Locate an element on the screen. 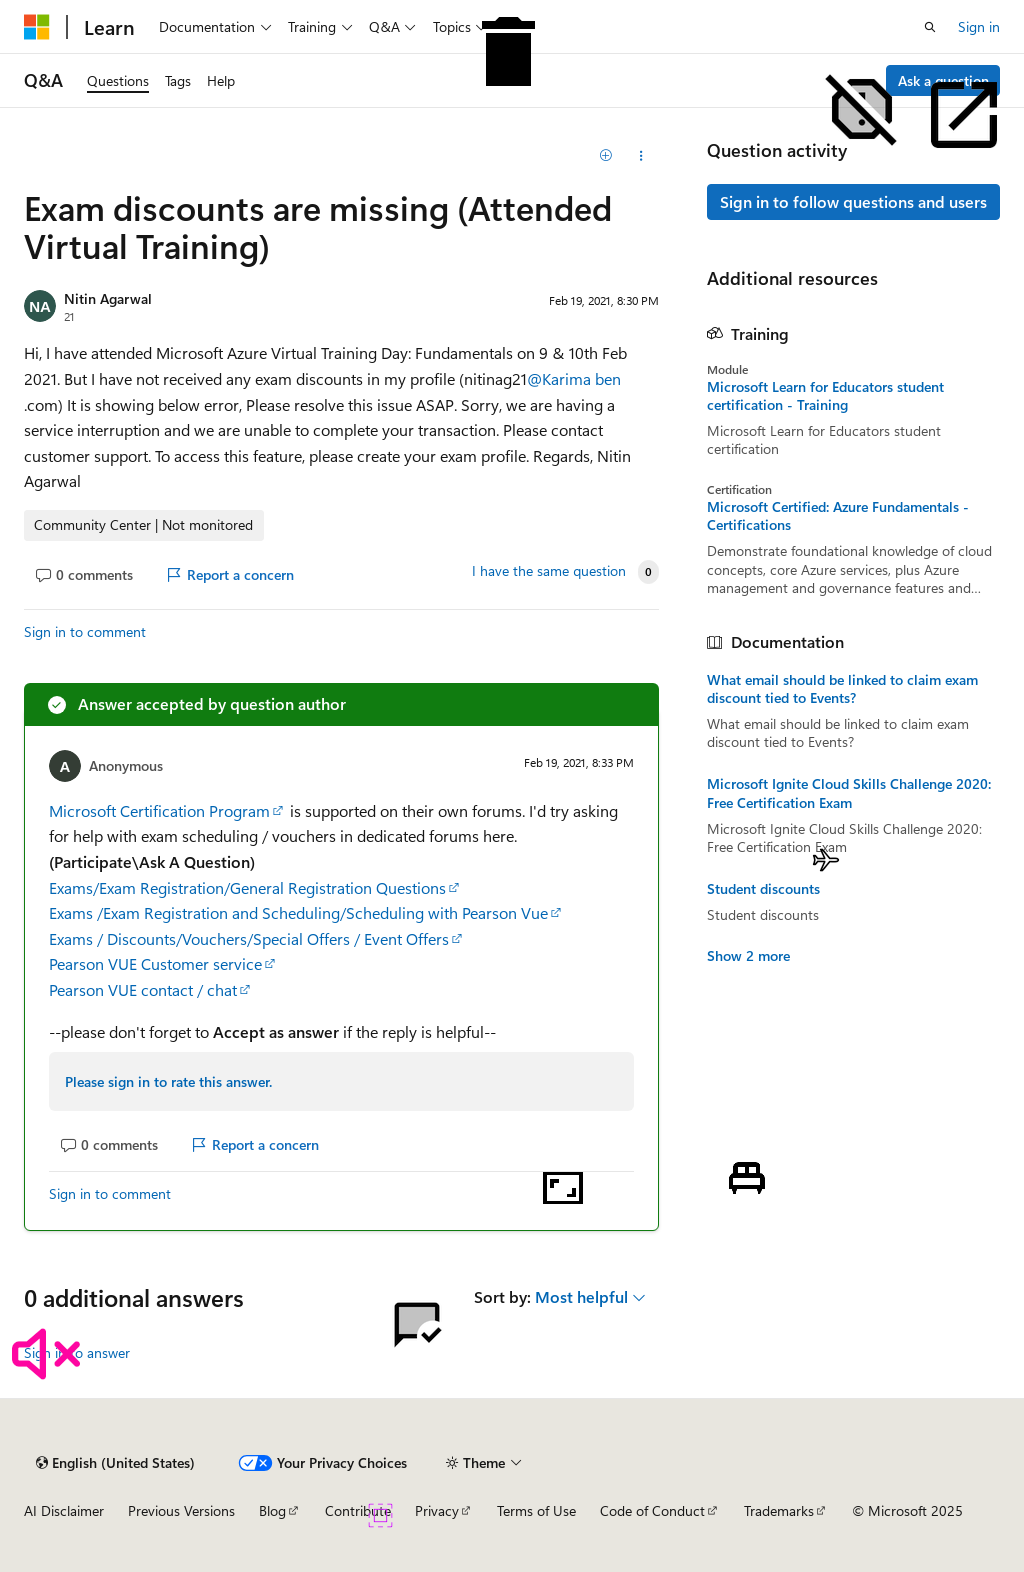 The height and width of the screenshot is (1572, 1024). select all items is located at coordinates (380, 1515).